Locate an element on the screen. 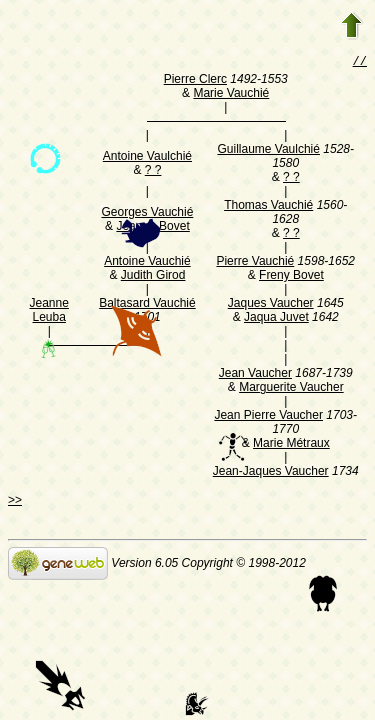 The width and height of the screenshot is (375, 720). select iceland as a country or region is located at coordinates (141, 233).